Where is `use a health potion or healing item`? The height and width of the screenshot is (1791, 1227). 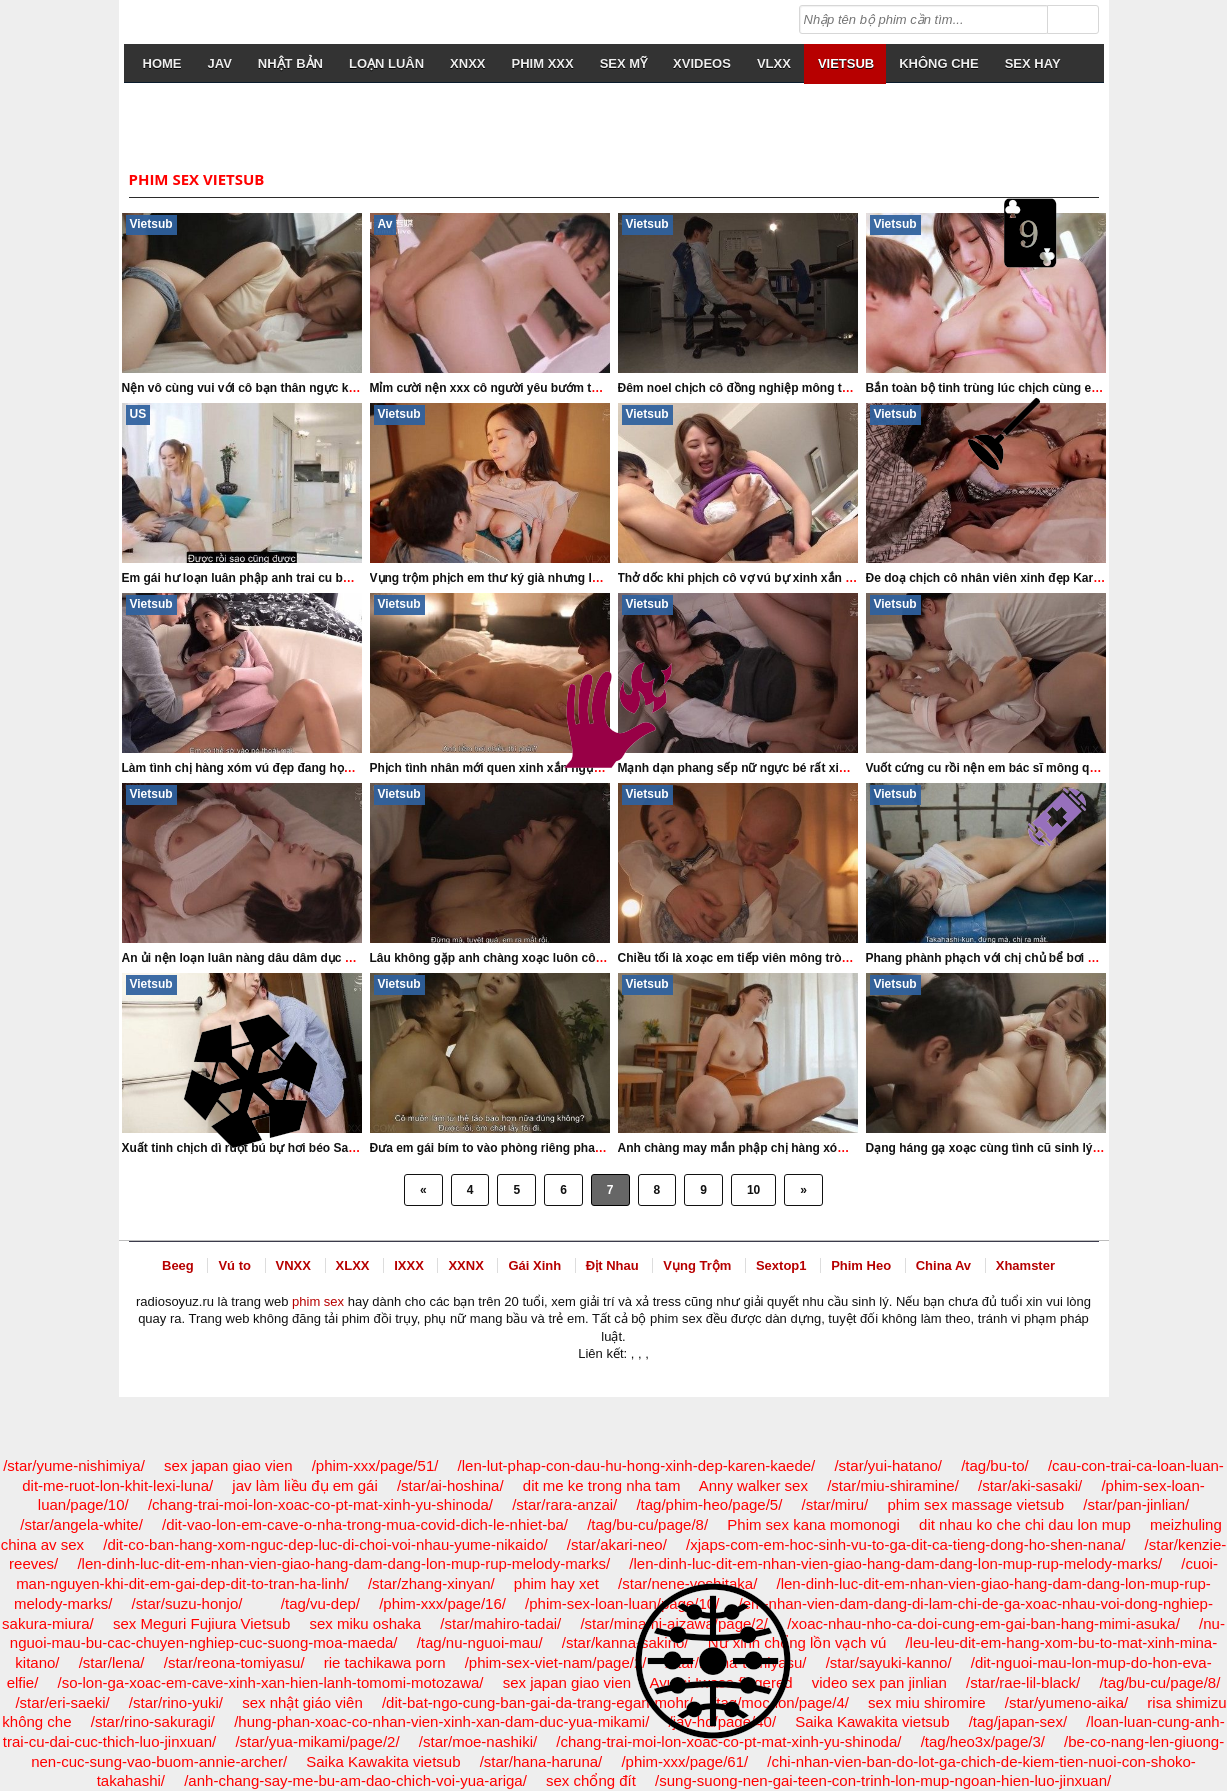
use a health potion or healing item is located at coordinates (1057, 817).